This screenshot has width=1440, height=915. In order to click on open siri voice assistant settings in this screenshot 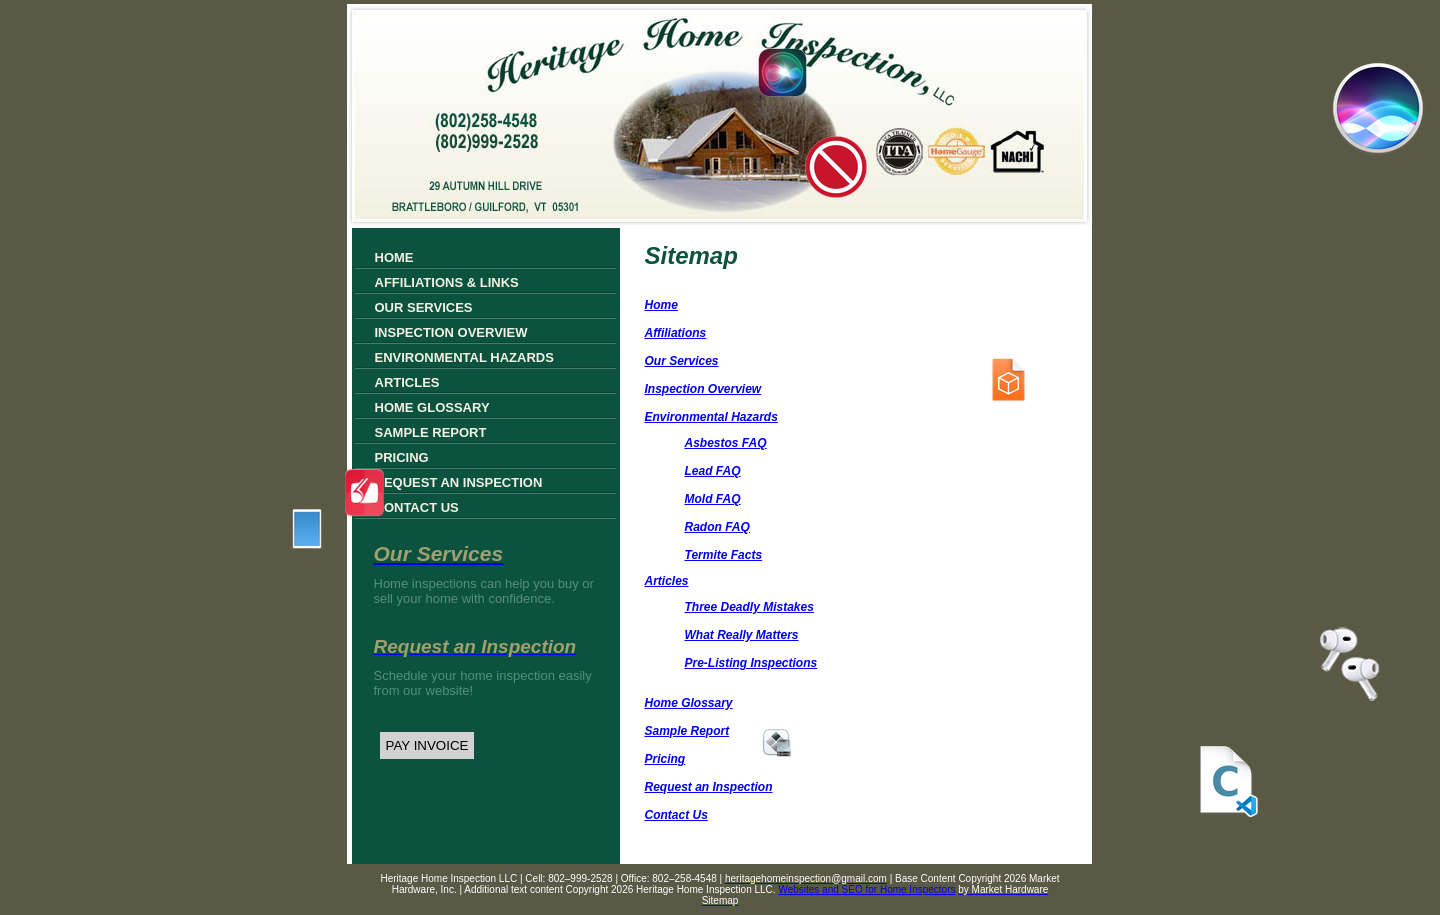, I will do `click(782, 72)`.